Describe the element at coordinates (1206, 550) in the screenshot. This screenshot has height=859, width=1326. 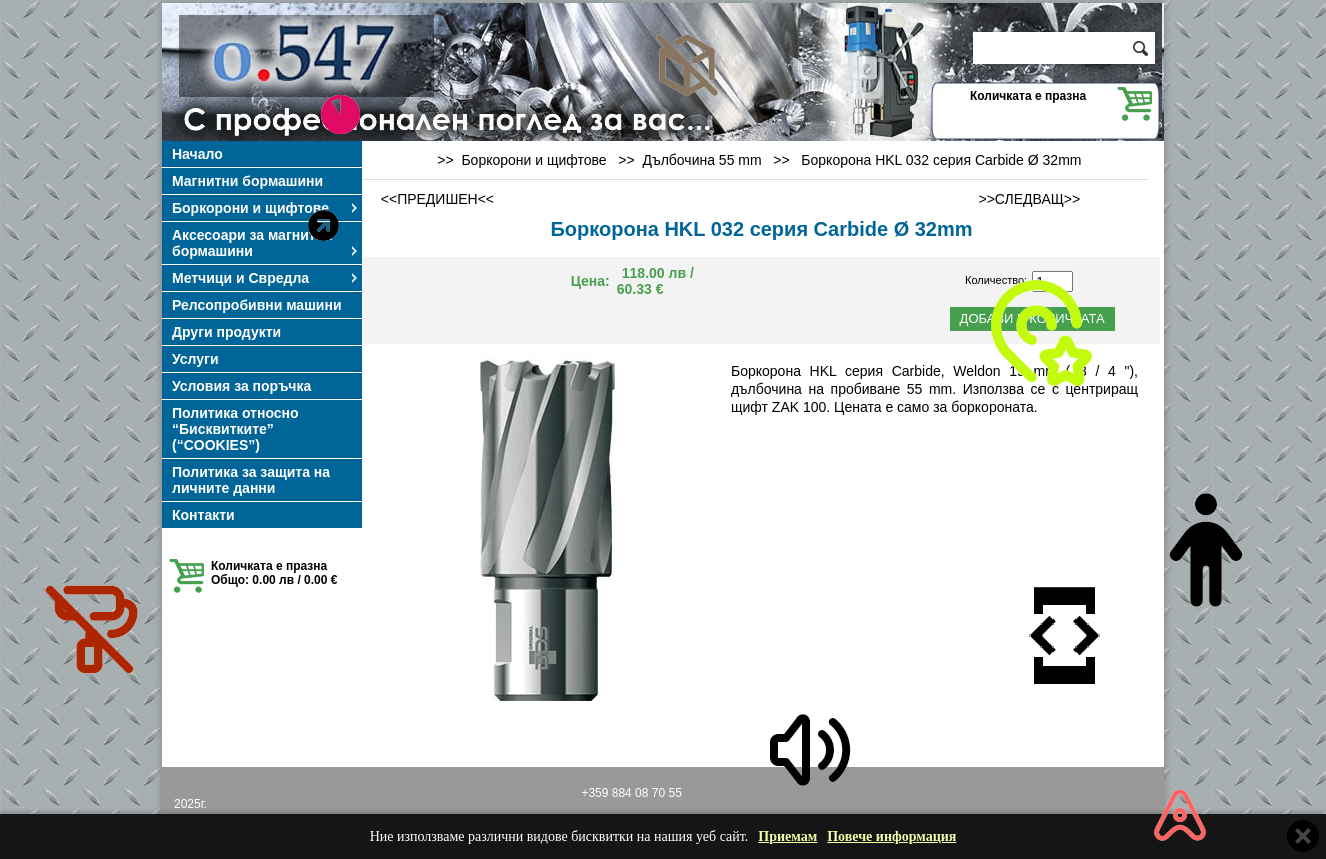
I see `view your profile` at that location.